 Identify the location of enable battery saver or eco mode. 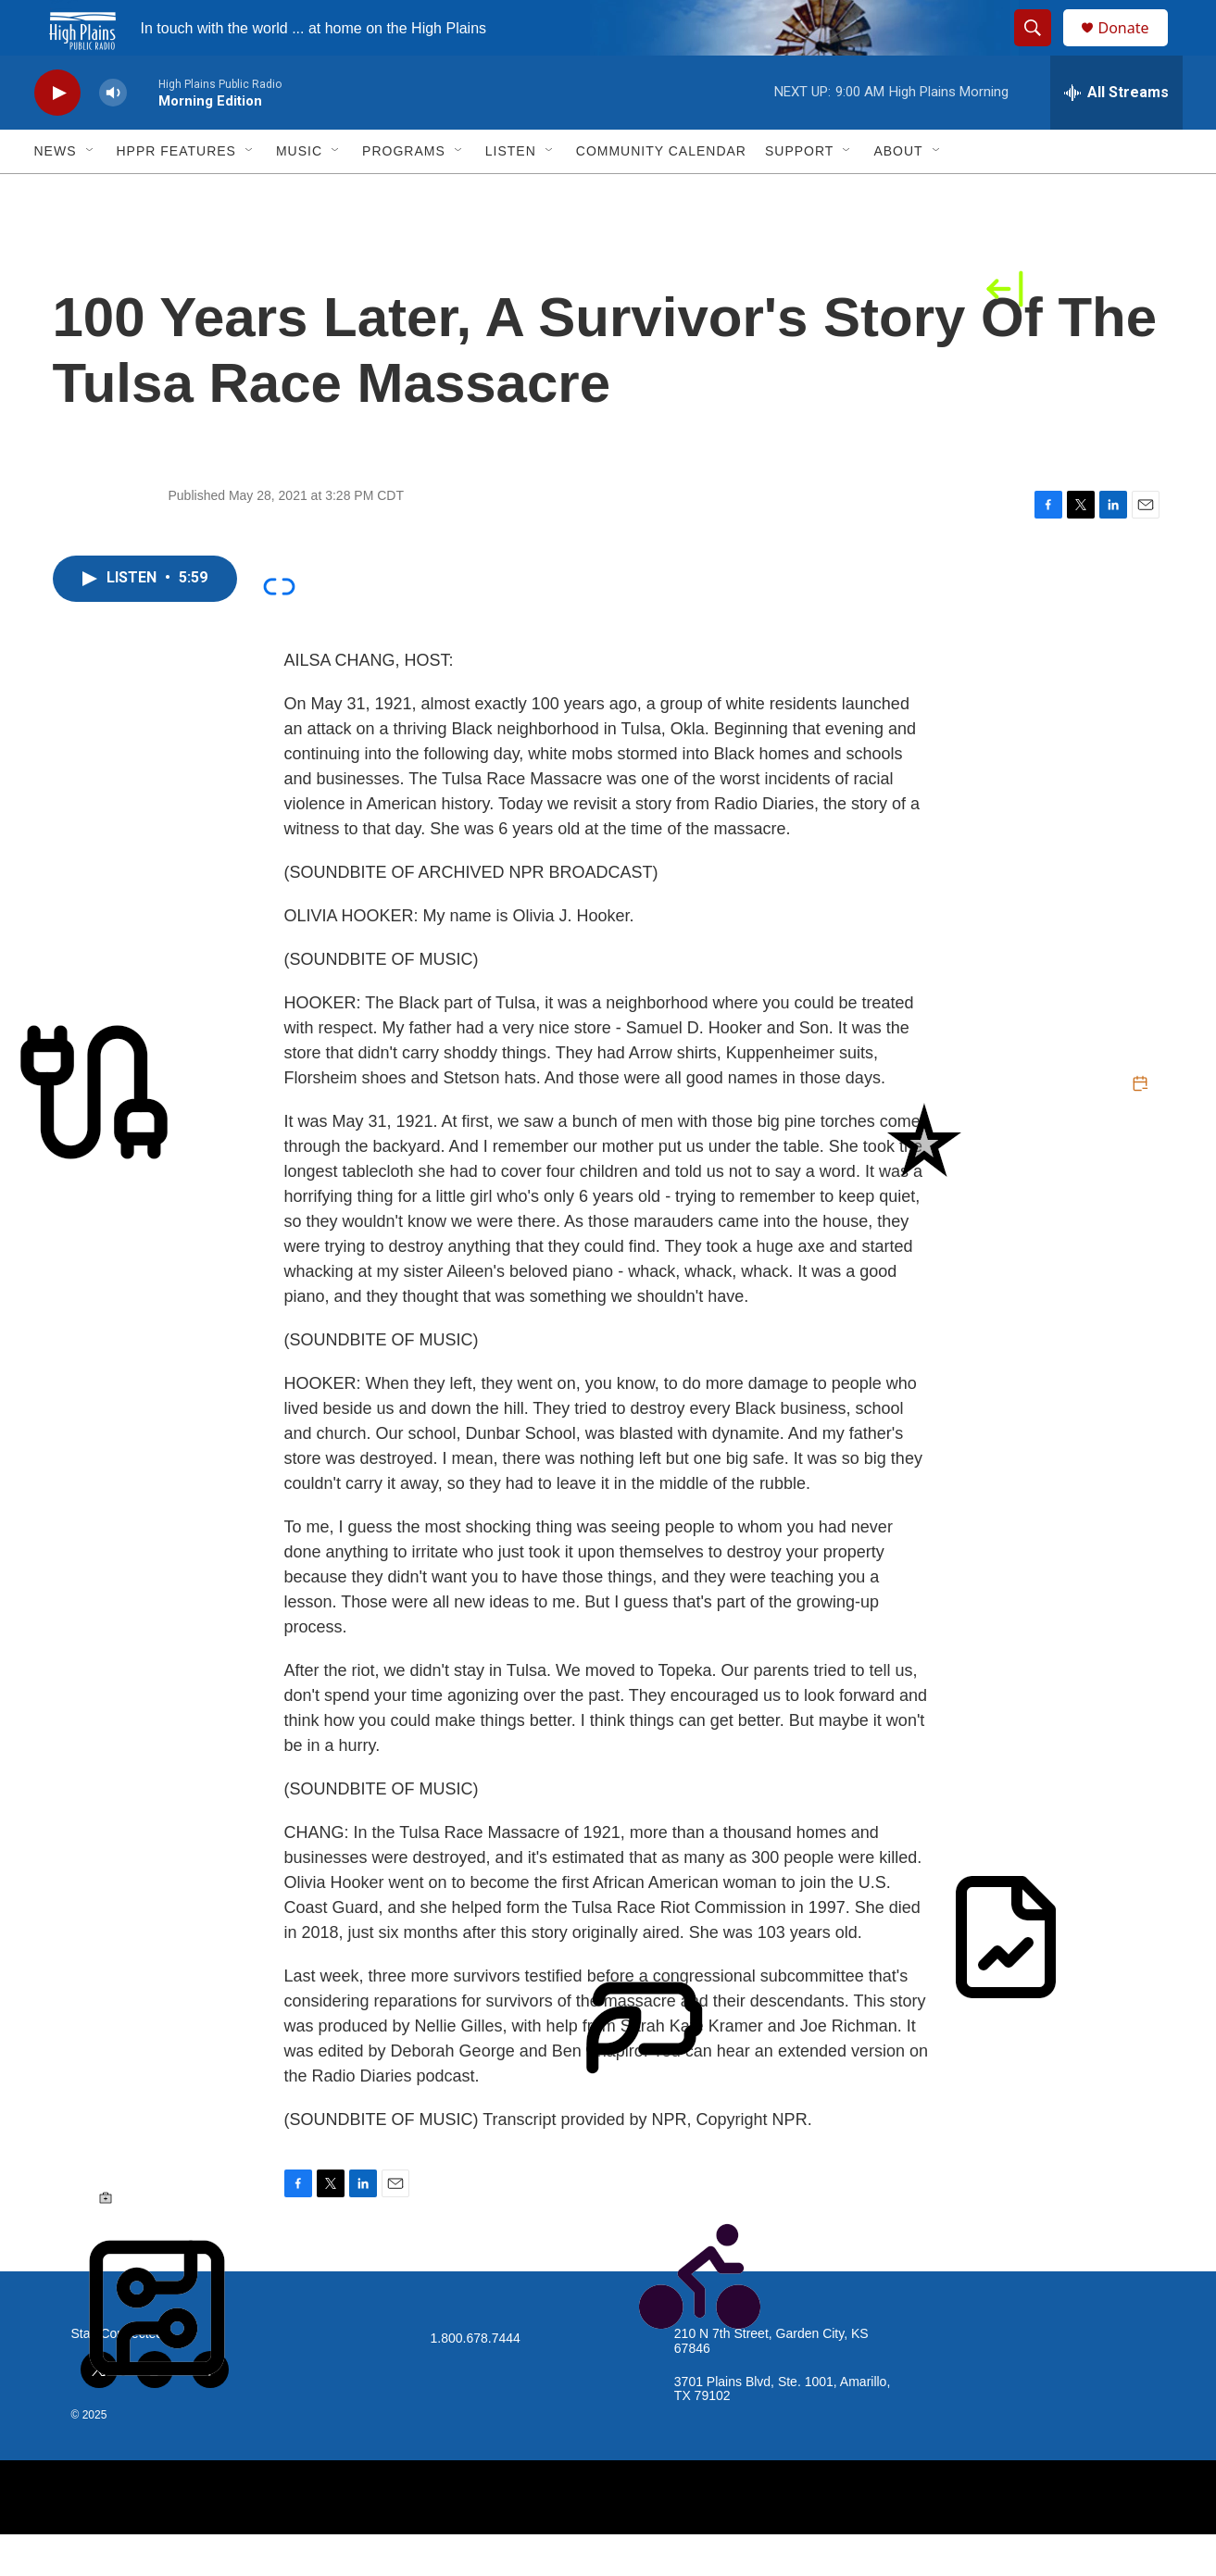
(647, 2019).